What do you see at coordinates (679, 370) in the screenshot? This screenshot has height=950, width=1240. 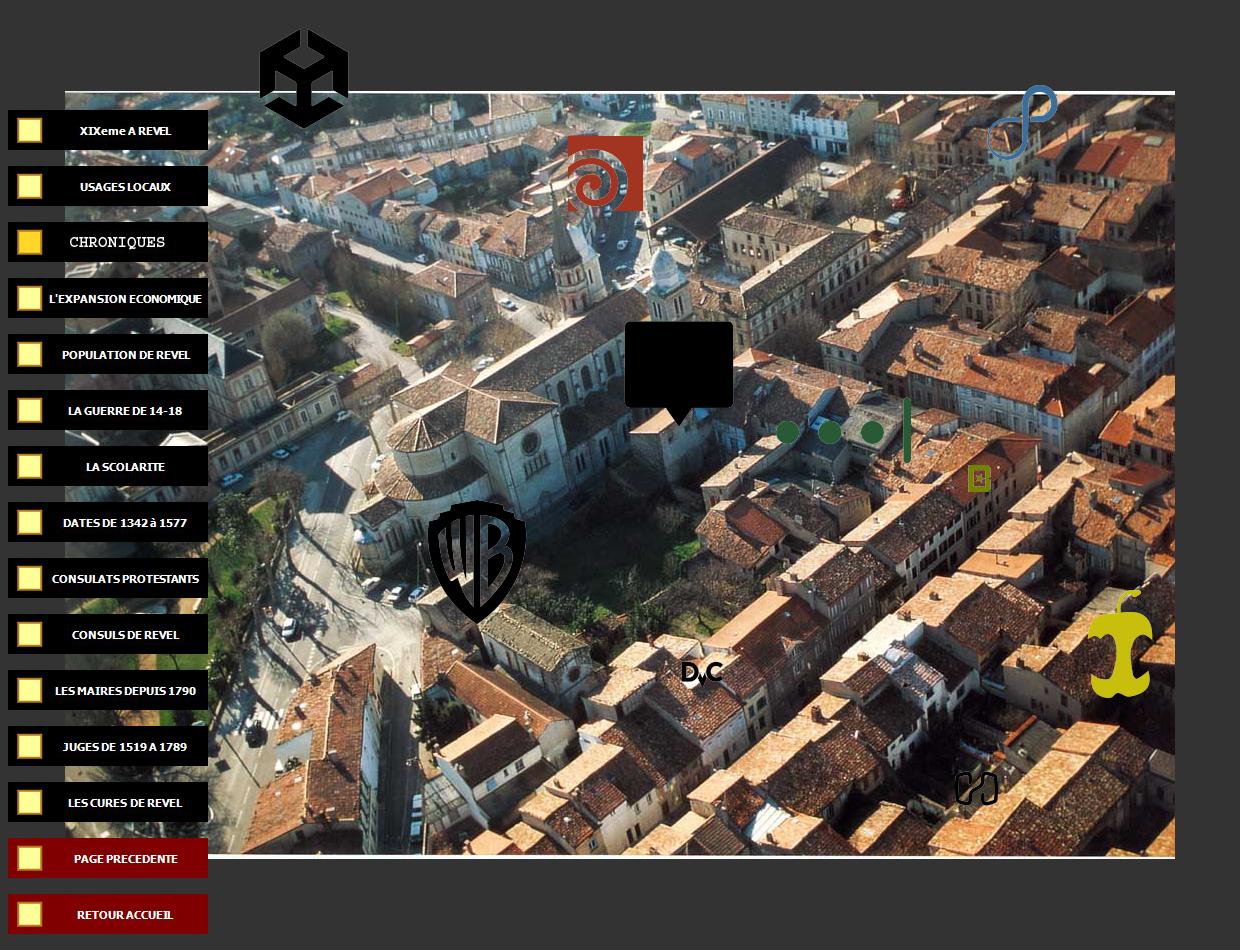 I see `open chat or messaging` at bounding box center [679, 370].